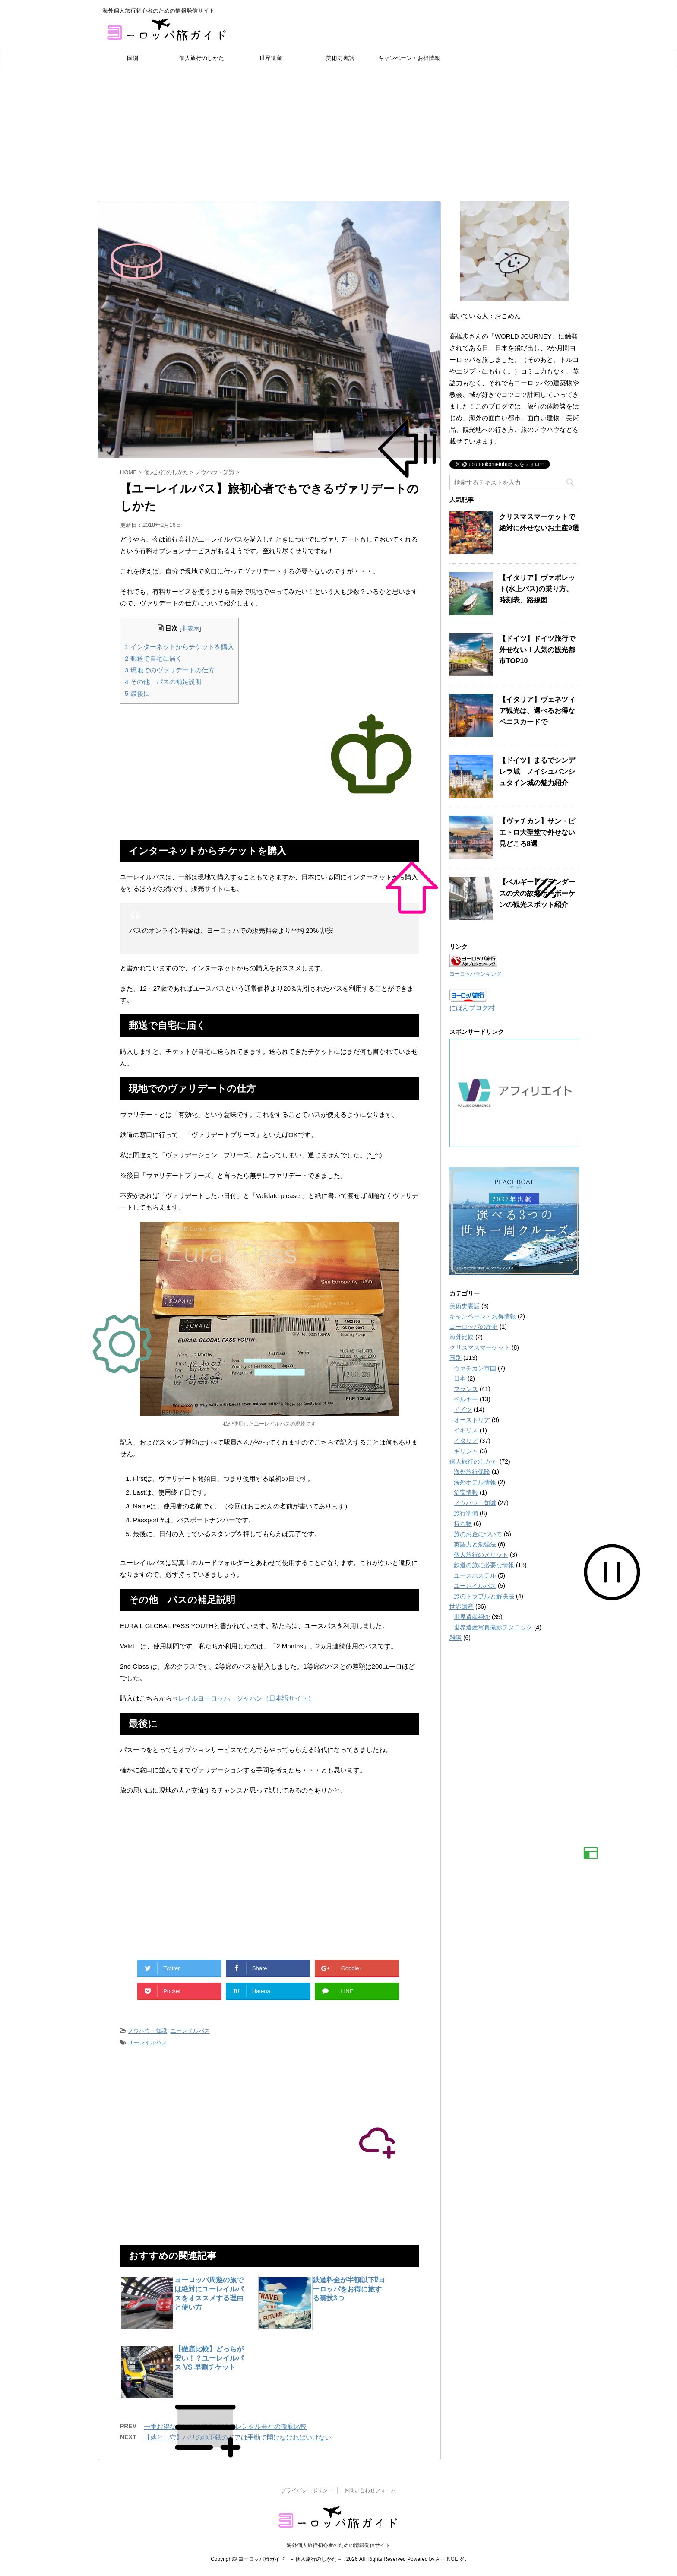  What do you see at coordinates (377, 2141) in the screenshot?
I see `upload a new file to cloud storage` at bounding box center [377, 2141].